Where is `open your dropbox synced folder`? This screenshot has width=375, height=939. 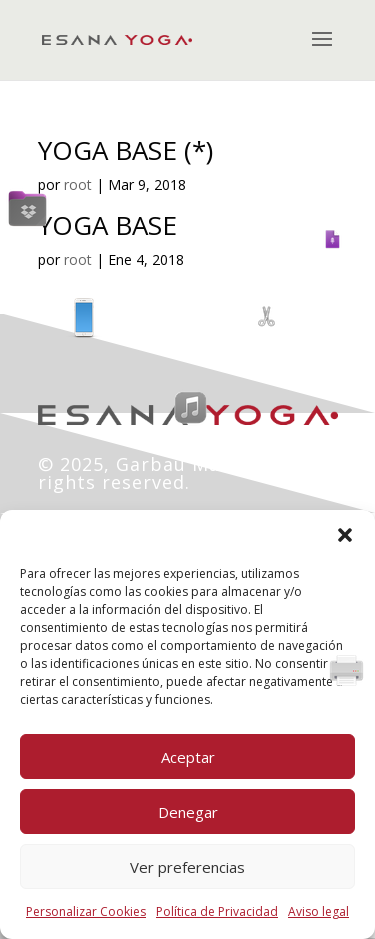
open your dropbox synced folder is located at coordinates (27, 208).